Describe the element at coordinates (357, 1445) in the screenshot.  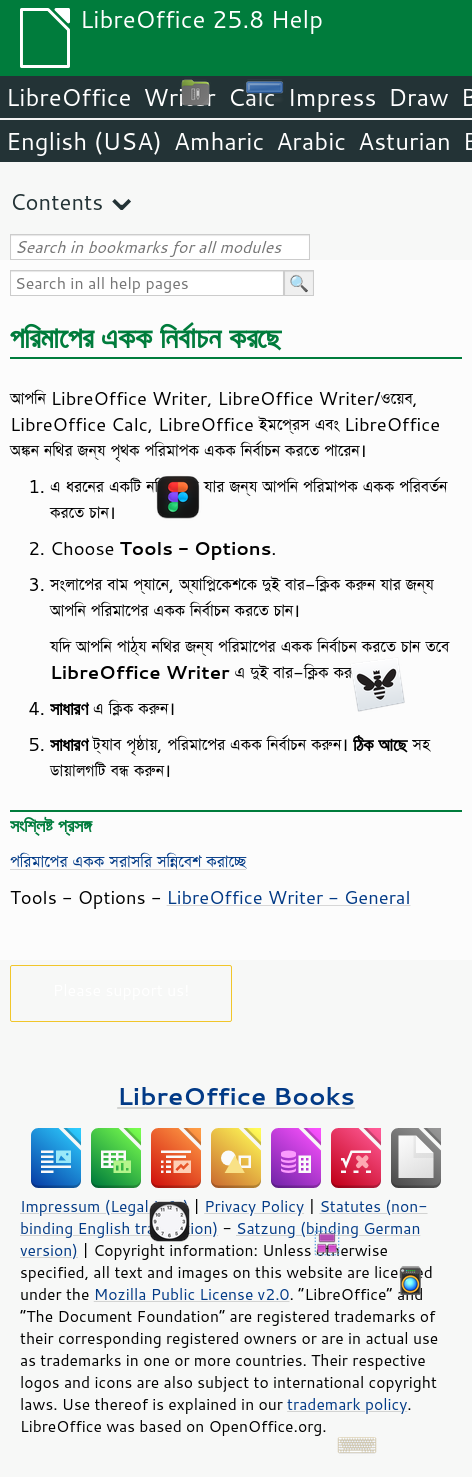
I see `connect a wireless bluetooth keyboard` at that location.